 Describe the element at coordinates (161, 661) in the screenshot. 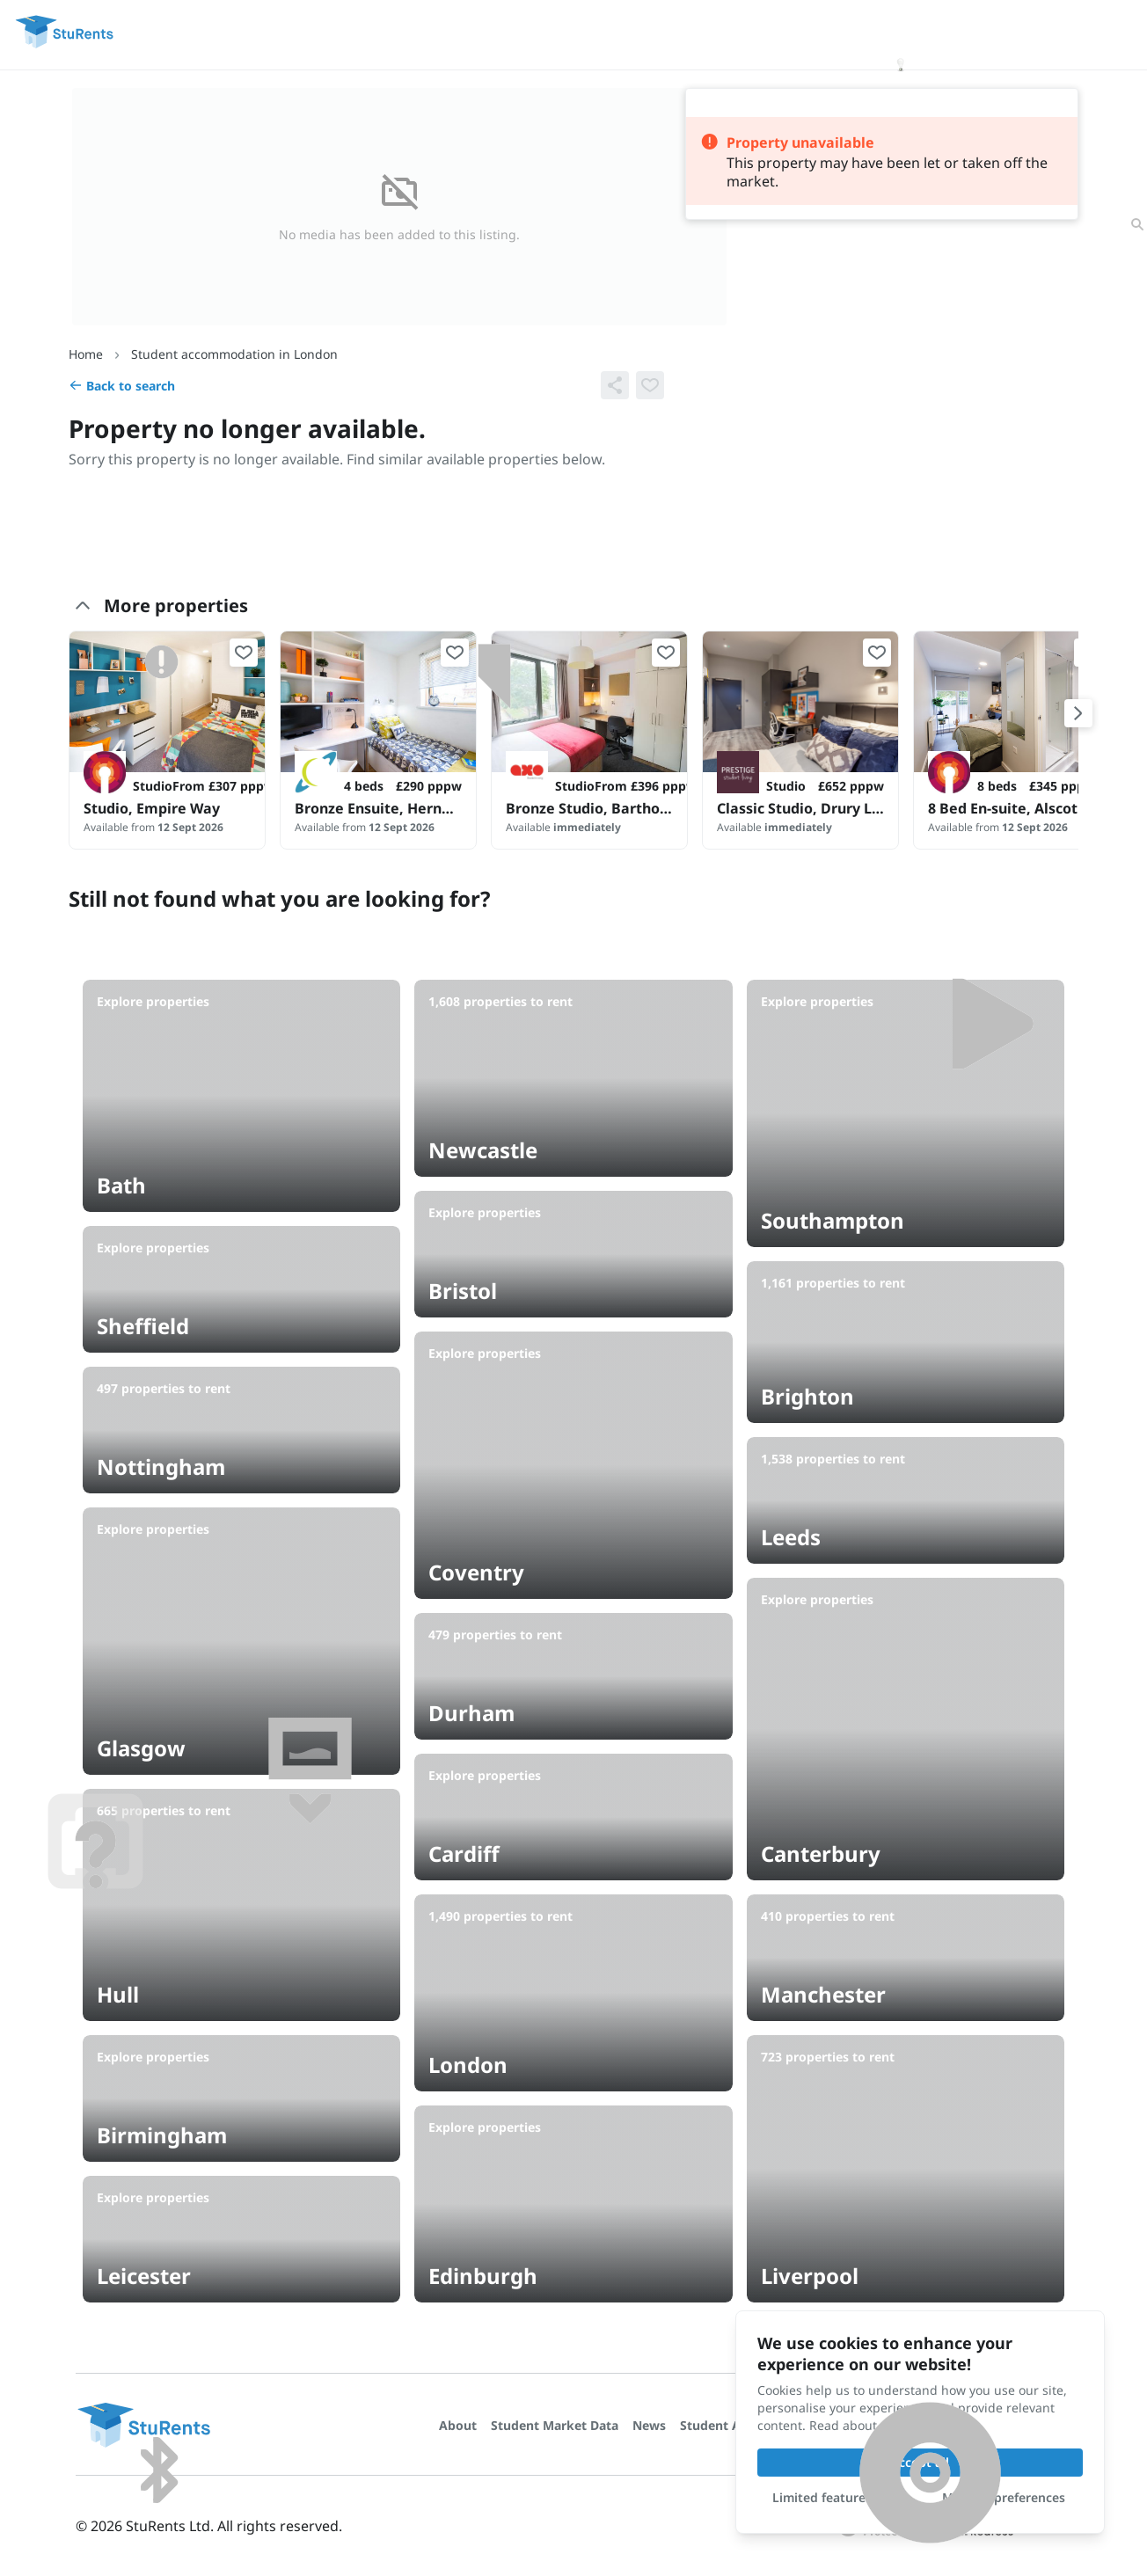

I see `indicates important or priority content` at that location.